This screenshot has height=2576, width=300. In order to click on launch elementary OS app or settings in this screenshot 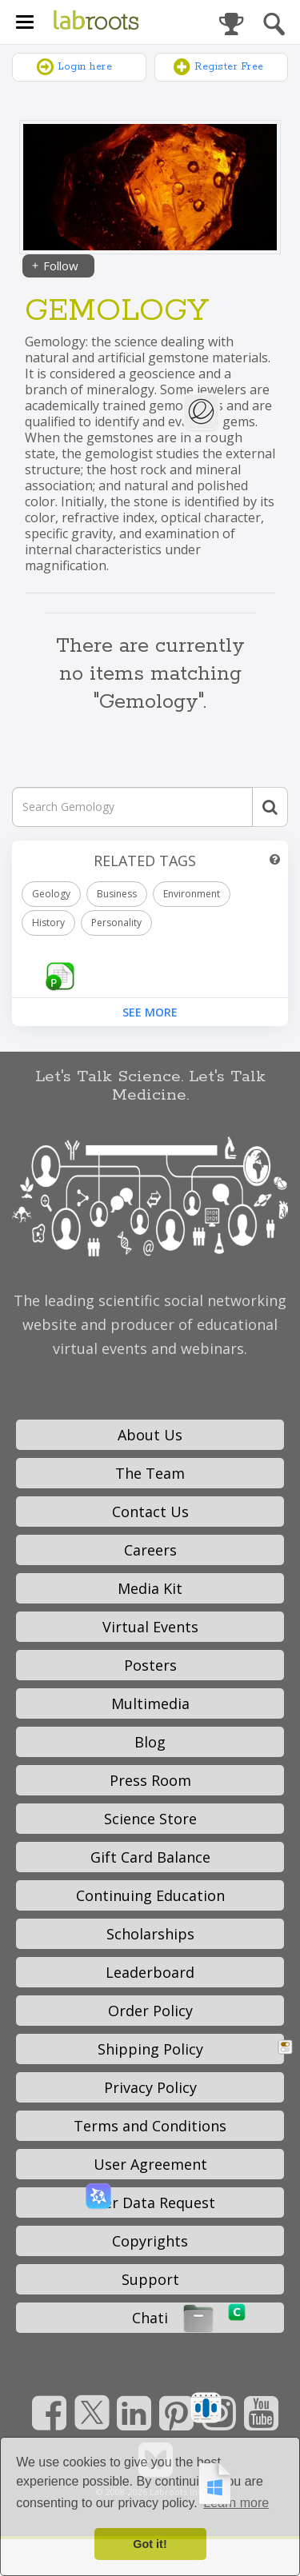, I will do `click(201, 411)`.